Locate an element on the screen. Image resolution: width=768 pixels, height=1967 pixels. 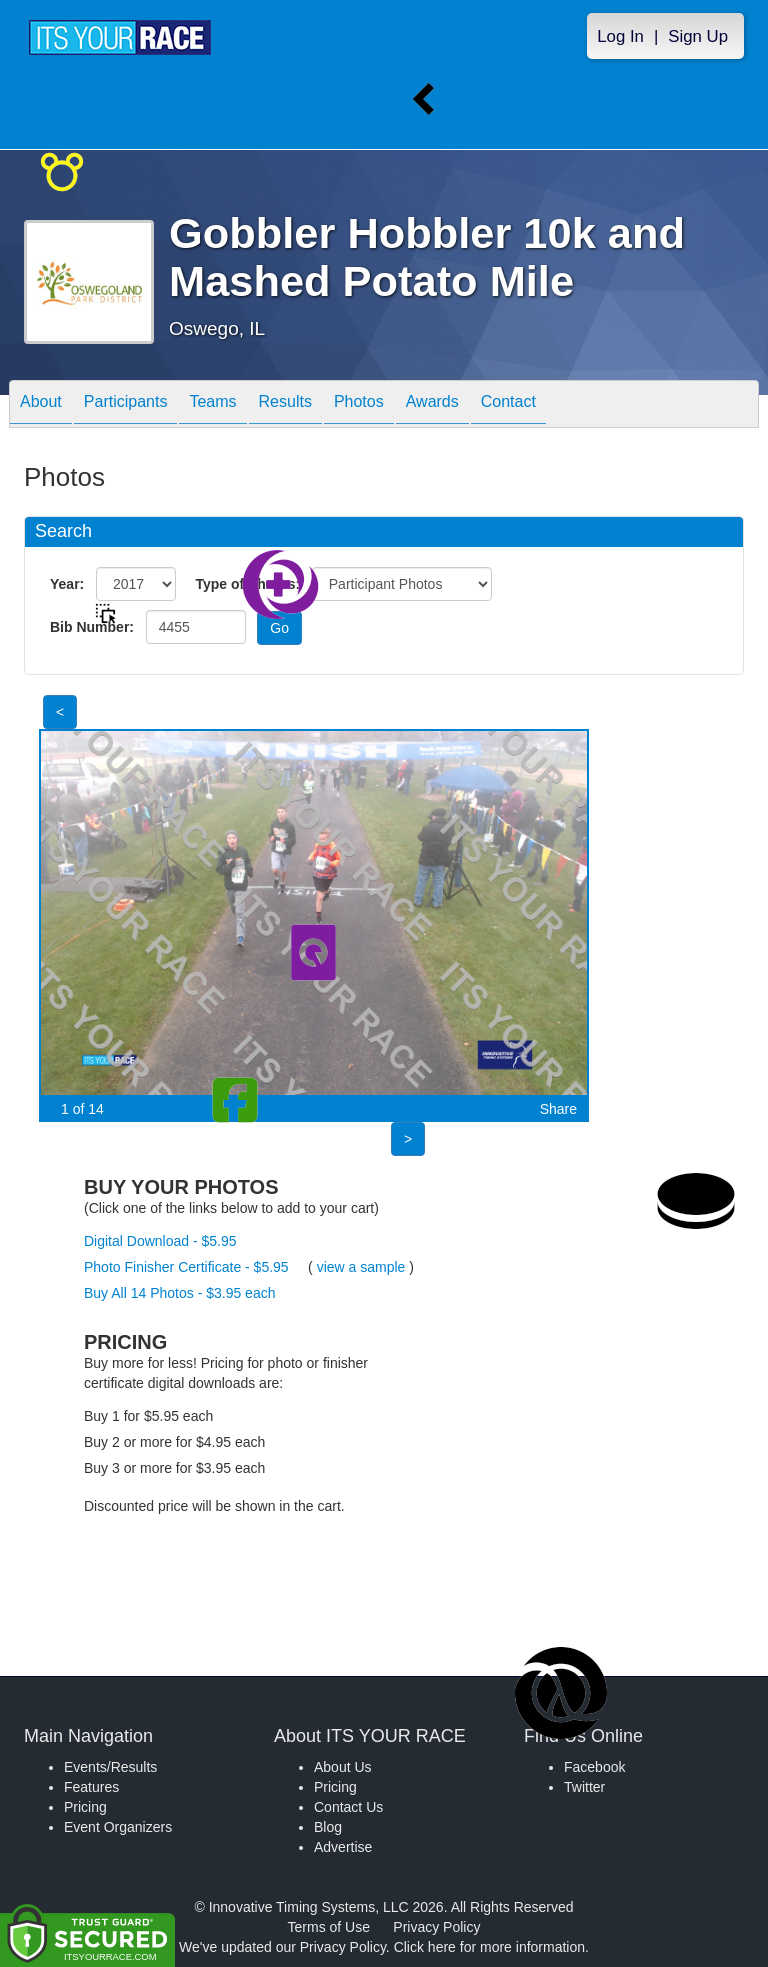
clojure programming language logo is located at coordinates (561, 1693).